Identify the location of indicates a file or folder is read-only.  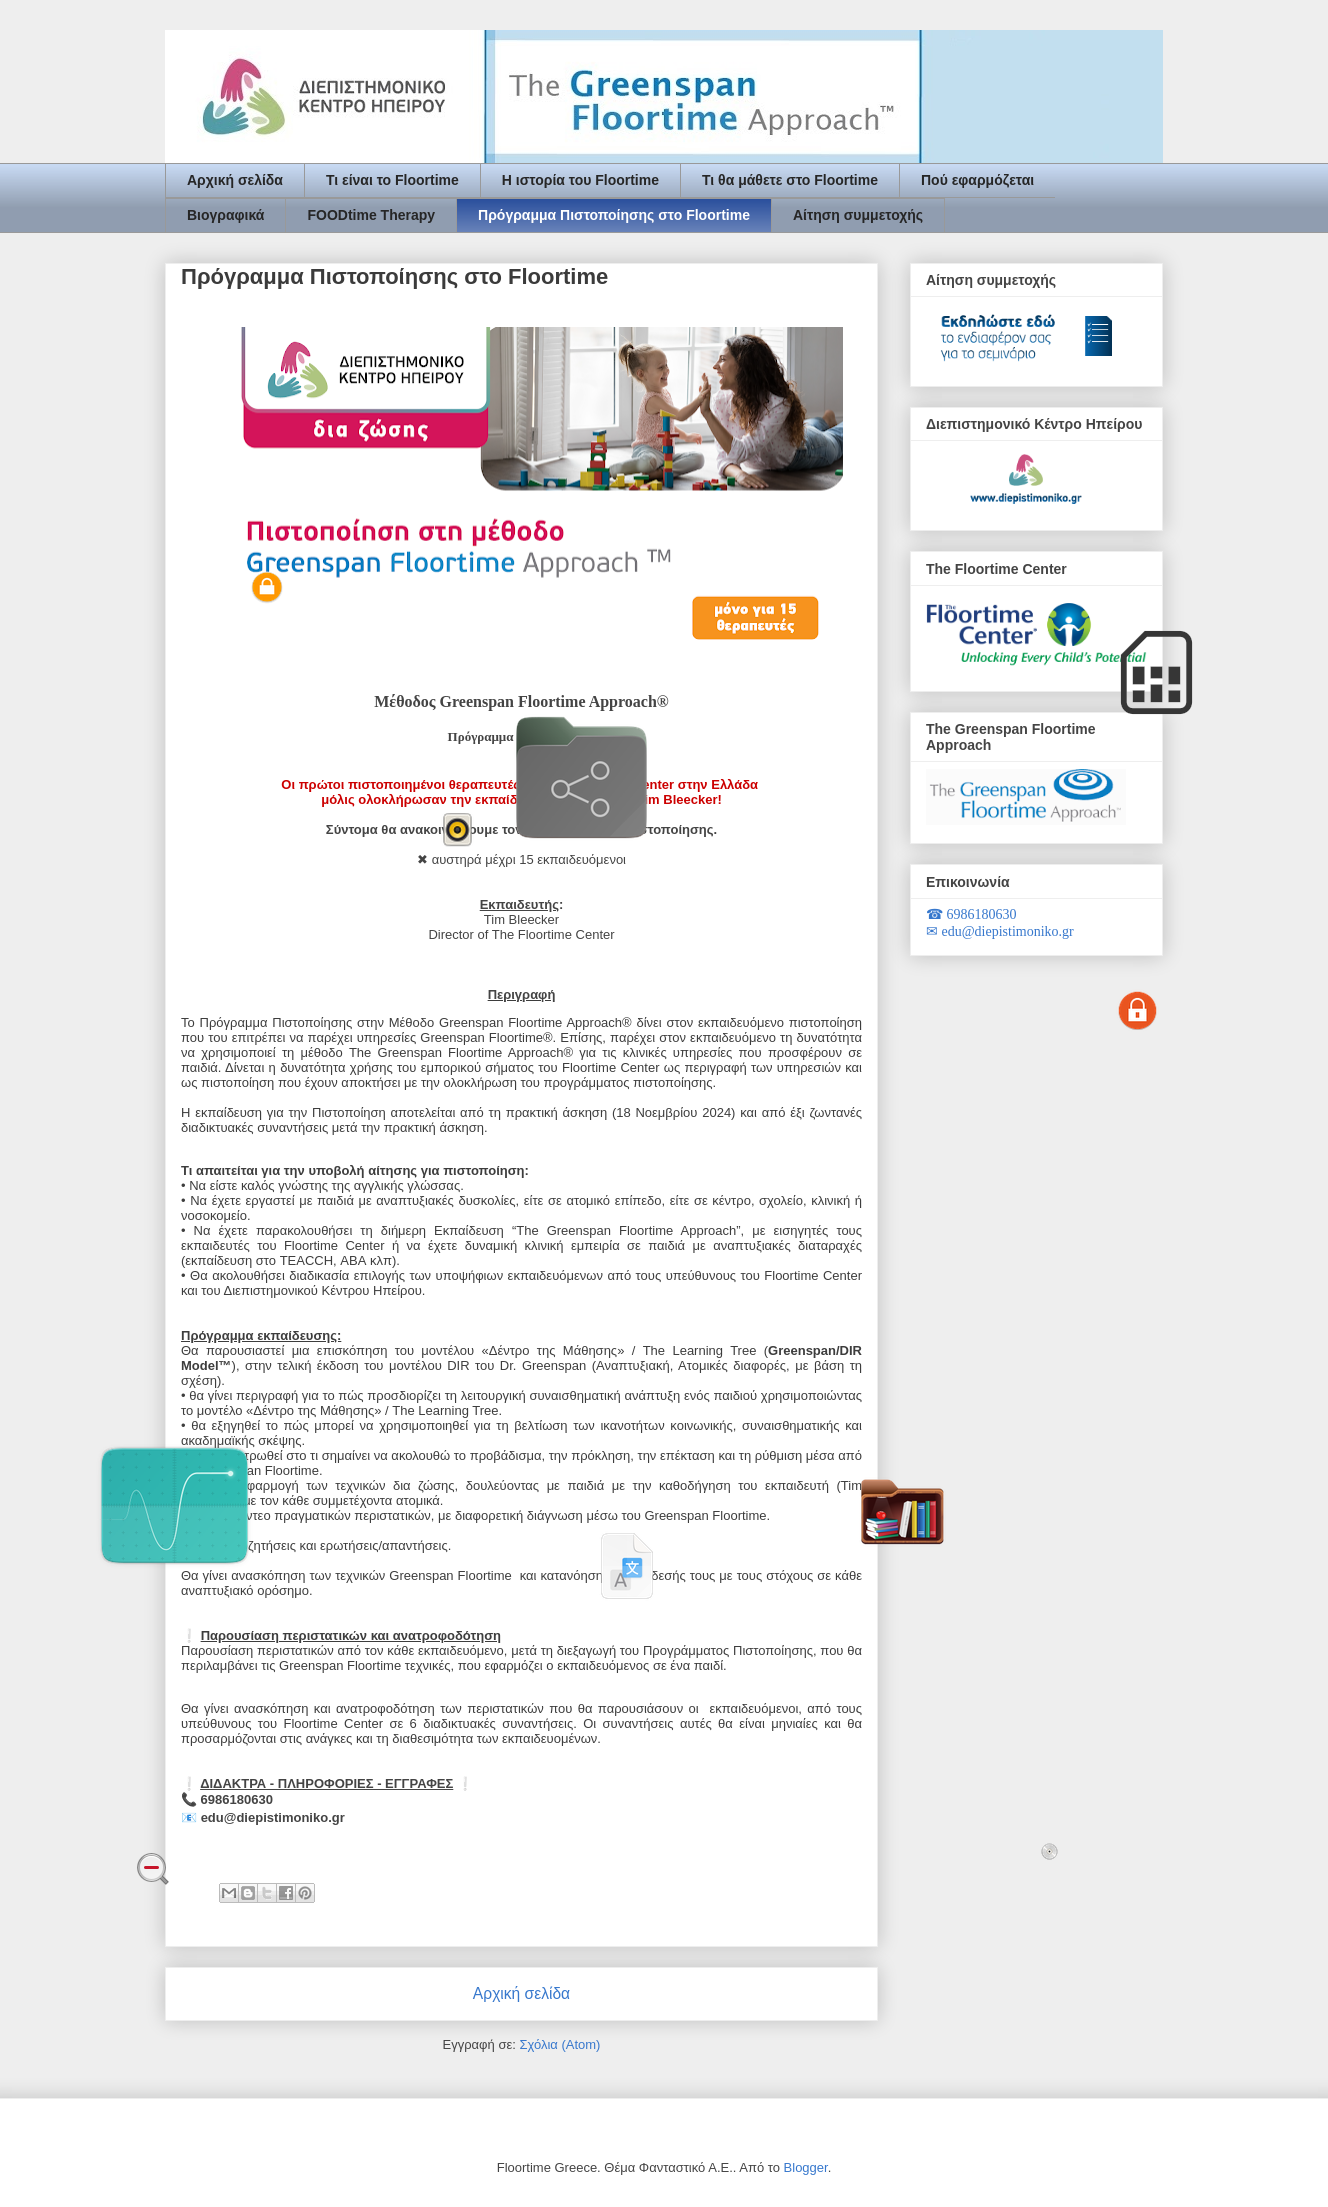
(267, 587).